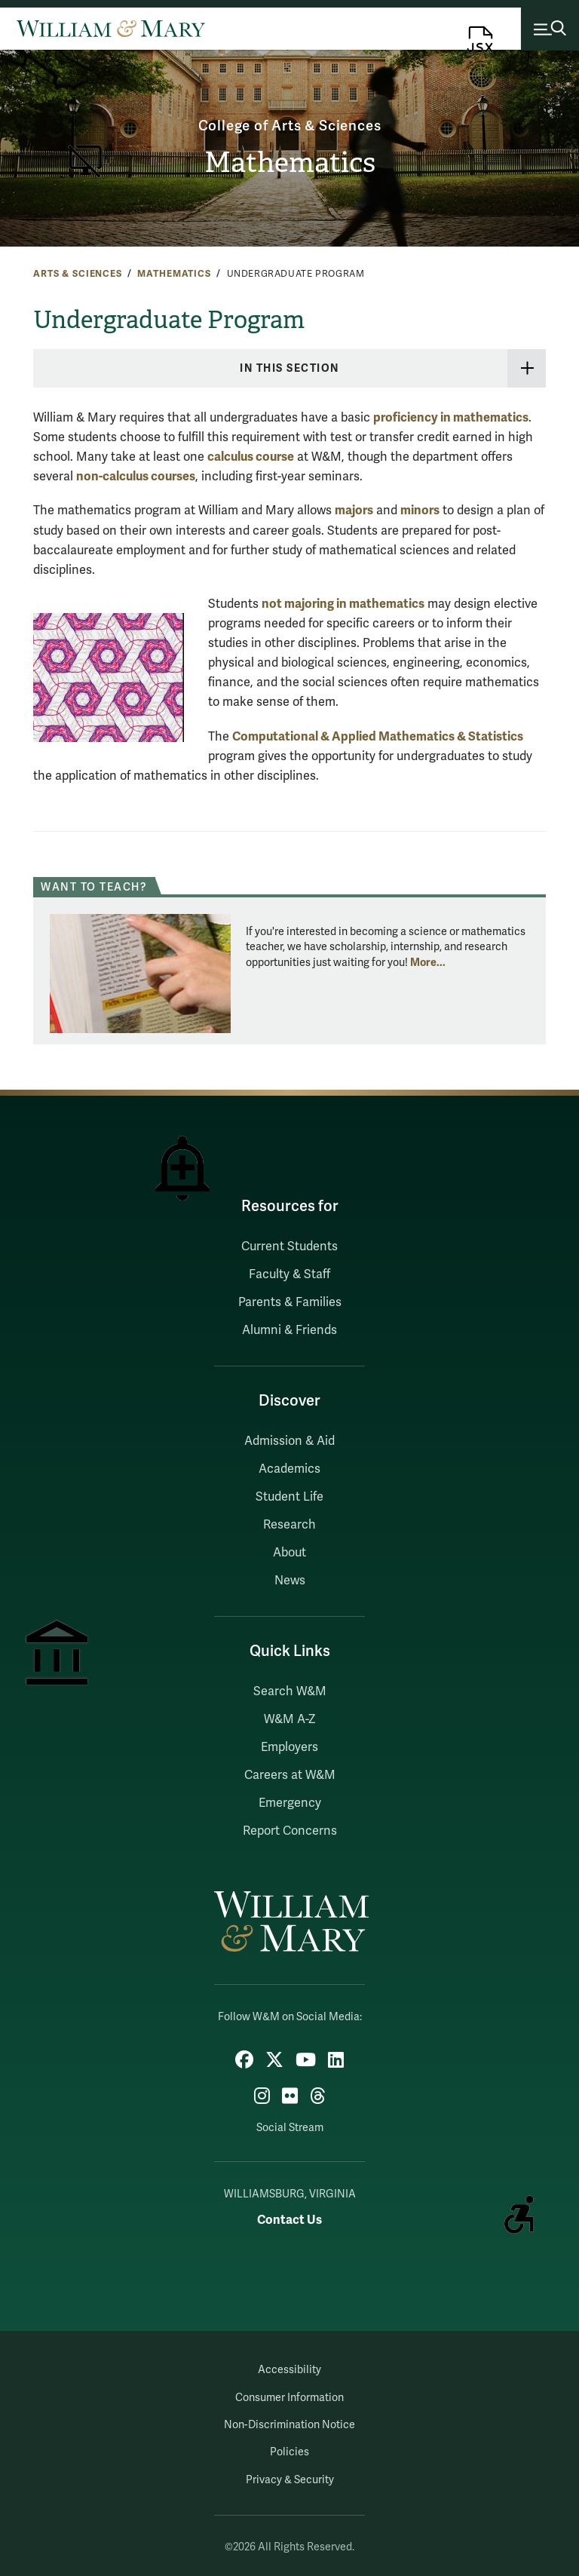  Describe the element at coordinates (85, 160) in the screenshot. I see `desktop access is currently disabled` at that location.